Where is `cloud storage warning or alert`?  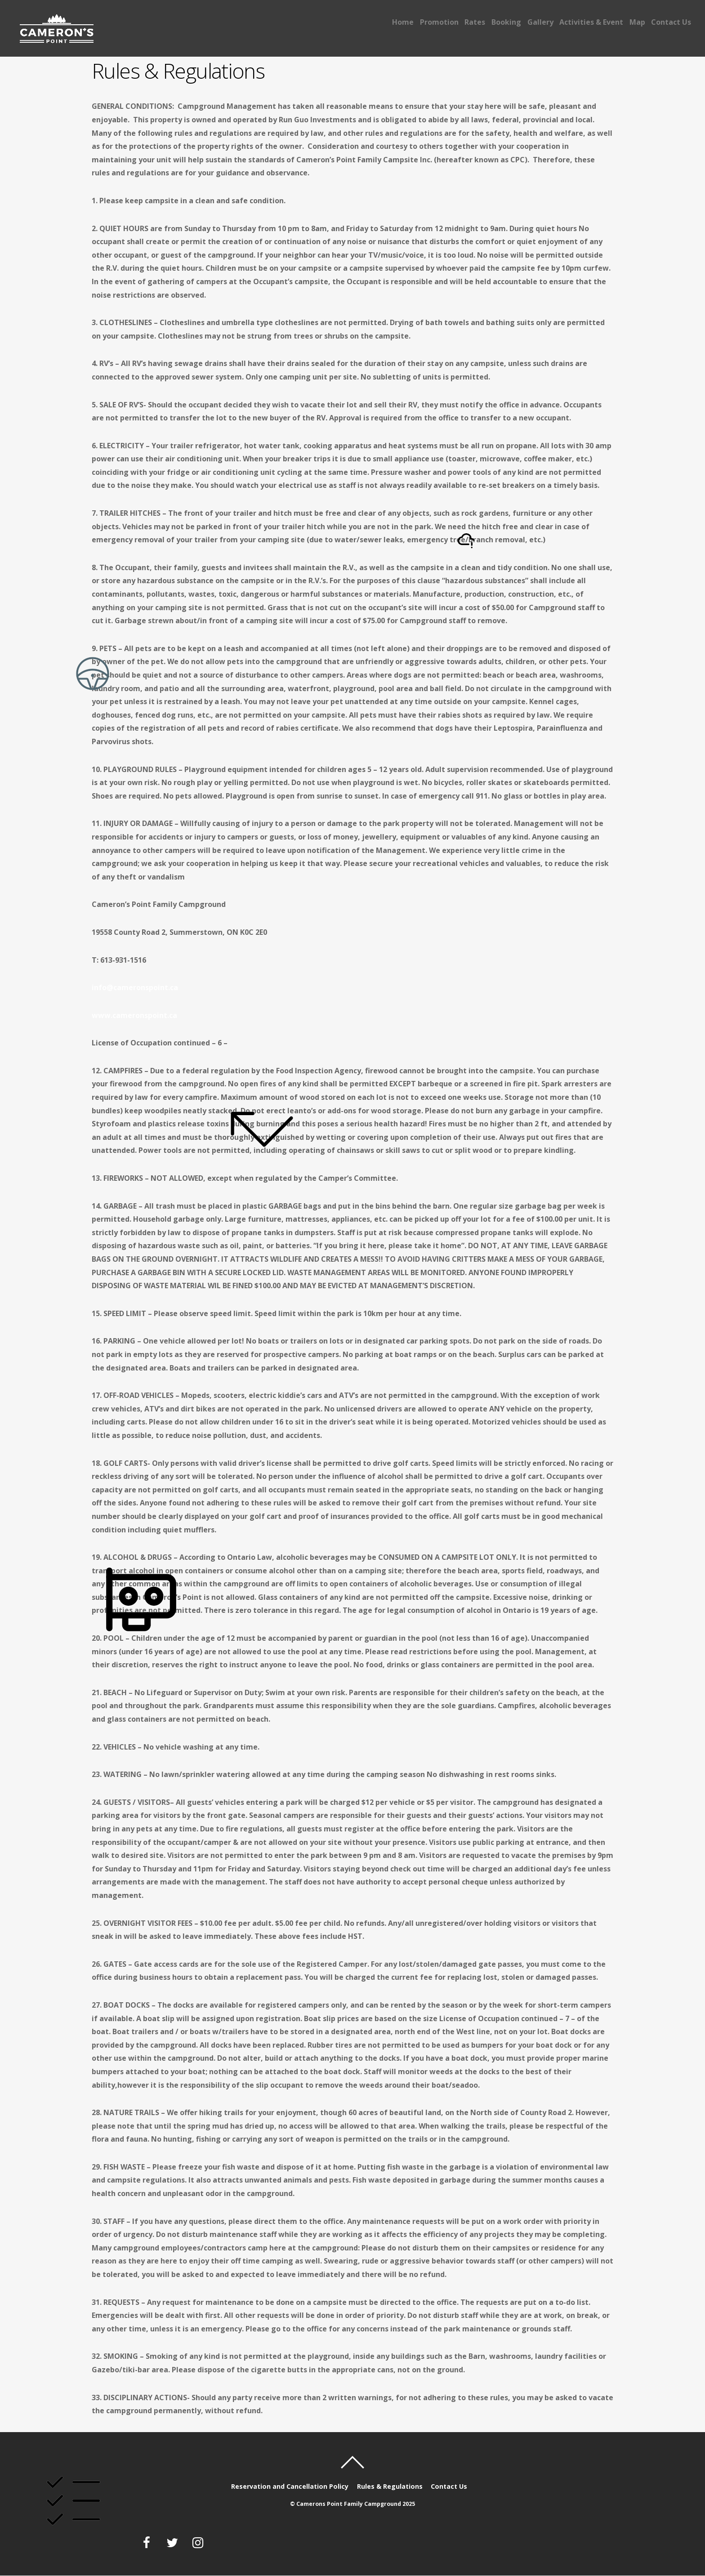 cloud storage warning or alert is located at coordinates (466, 540).